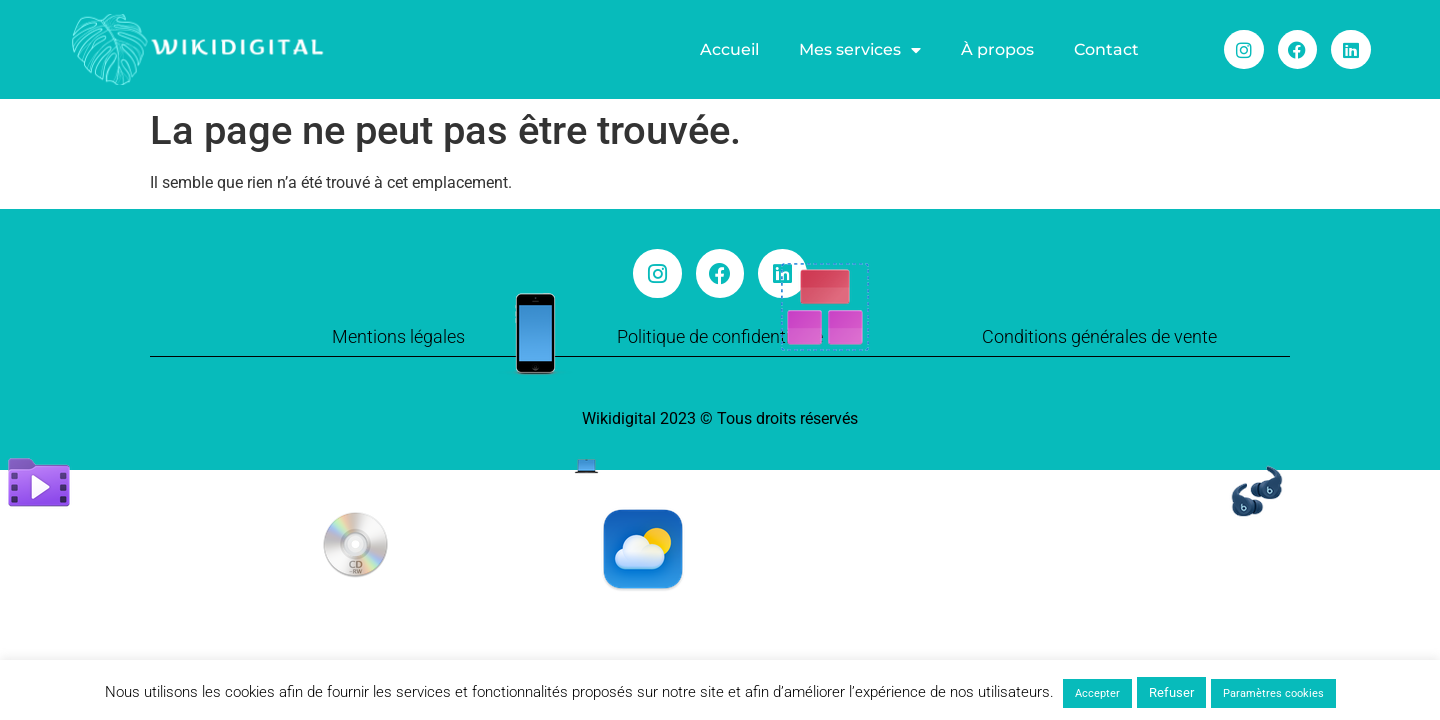 Image resolution: width=1440 pixels, height=720 pixels. What do you see at coordinates (825, 307) in the screenshot?
I see `select all items in the current view` at bounding box center [825, 307].